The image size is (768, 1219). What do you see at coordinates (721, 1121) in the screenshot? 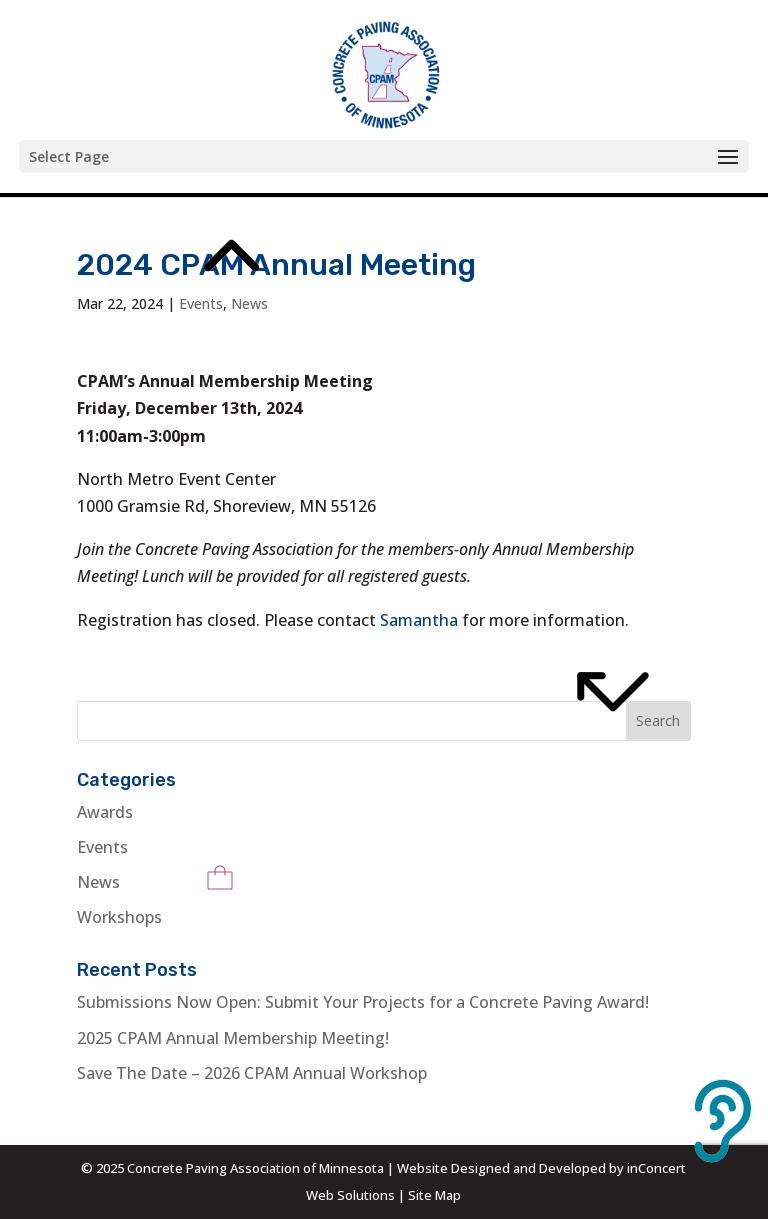
I see `access audio or sound settings` at bounding box center [721, 1121].